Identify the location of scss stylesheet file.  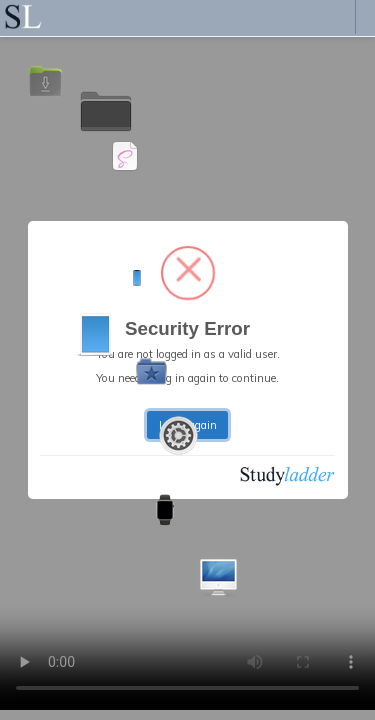
(125, 156).